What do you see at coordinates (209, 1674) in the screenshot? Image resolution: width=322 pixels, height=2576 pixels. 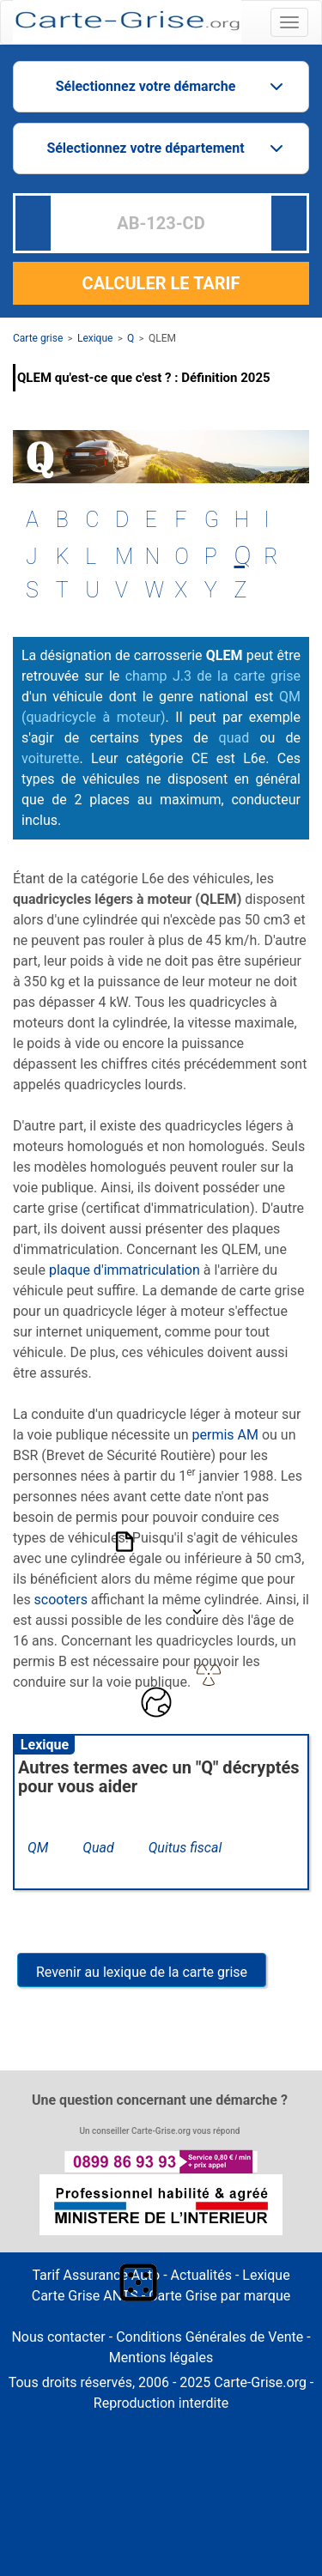 I see `indicates radioactive or hazardous material warning` at bounding box center [209, 1674].